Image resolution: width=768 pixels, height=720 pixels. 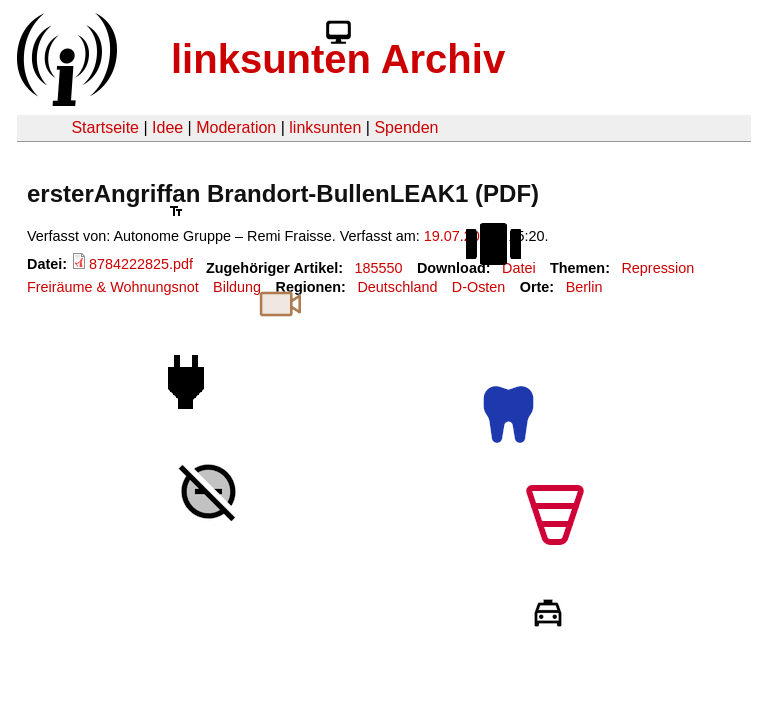 What do you see at coordinates (555, 515) in the screenshot?
I see `view sales funnel analytics` at bounding box center [555, 515].